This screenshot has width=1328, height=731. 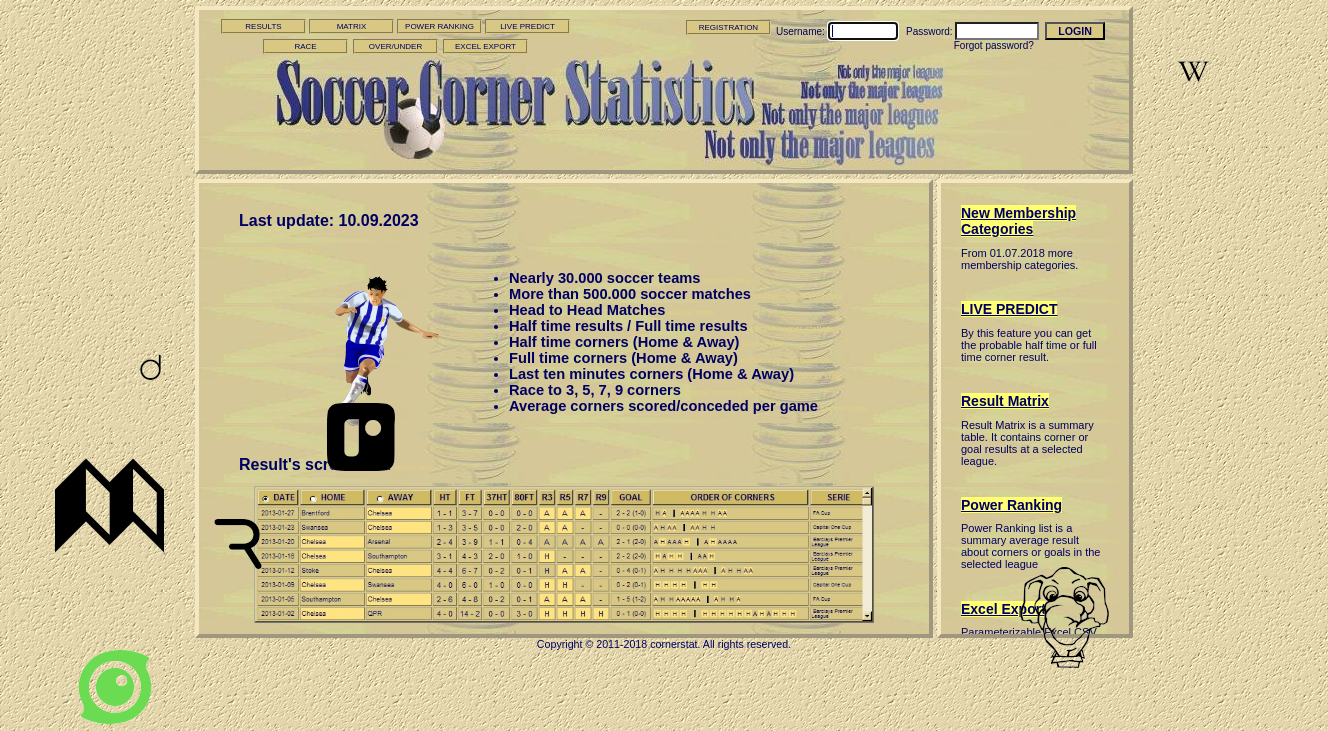 I want to click on dedge app or service logo, so click(x=150, y=367).